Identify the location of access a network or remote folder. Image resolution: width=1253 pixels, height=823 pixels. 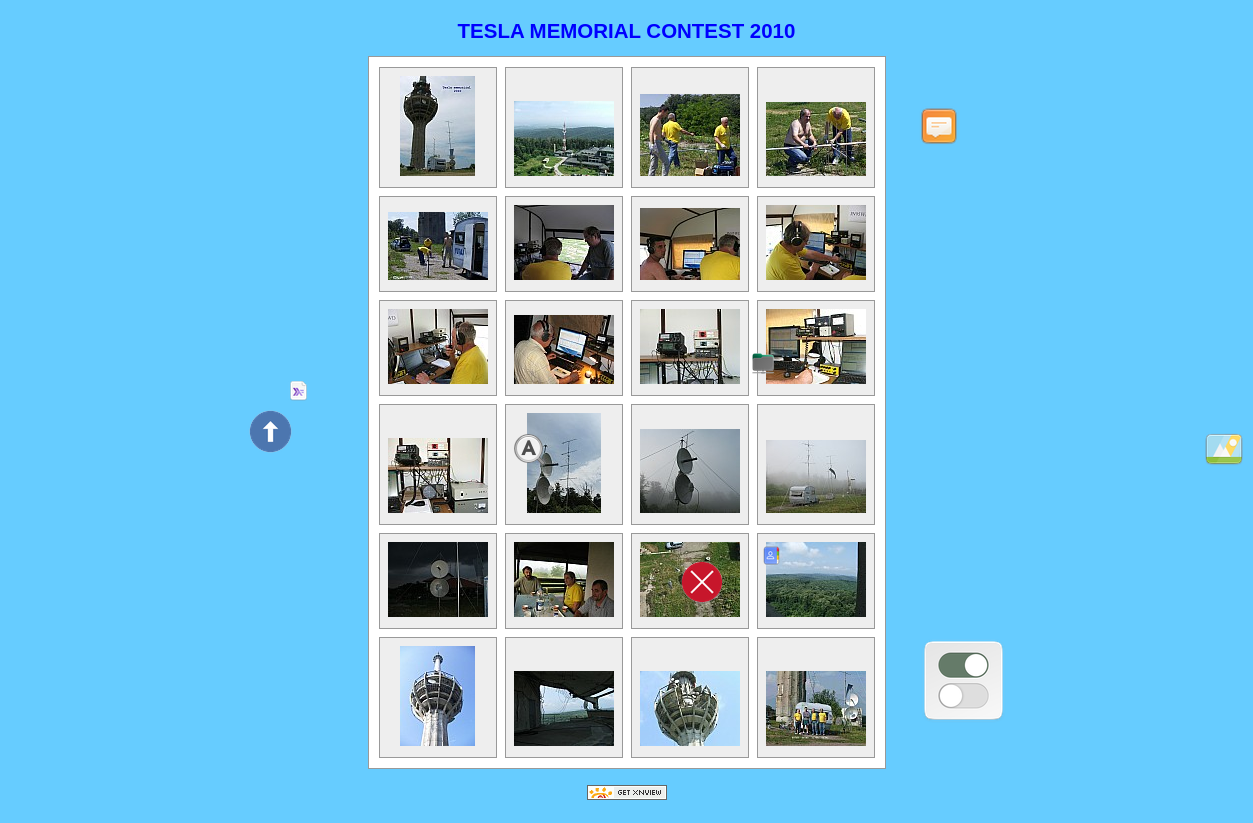
(763, 363).